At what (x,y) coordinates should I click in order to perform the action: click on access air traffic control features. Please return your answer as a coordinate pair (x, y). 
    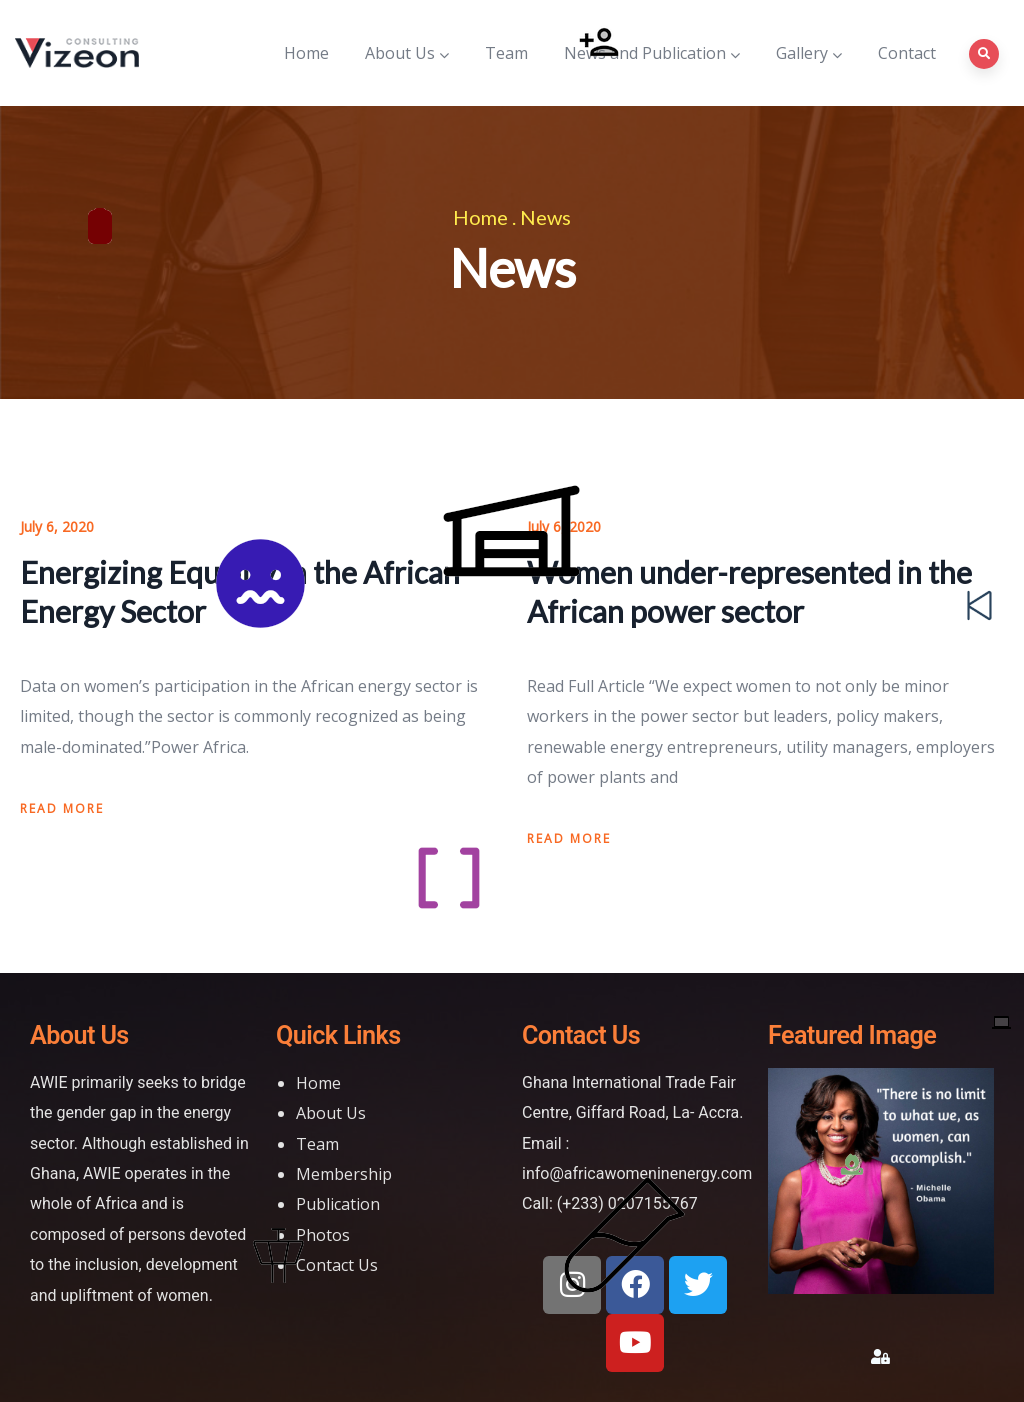
    Looking at the image, I should click on (278, 1255).